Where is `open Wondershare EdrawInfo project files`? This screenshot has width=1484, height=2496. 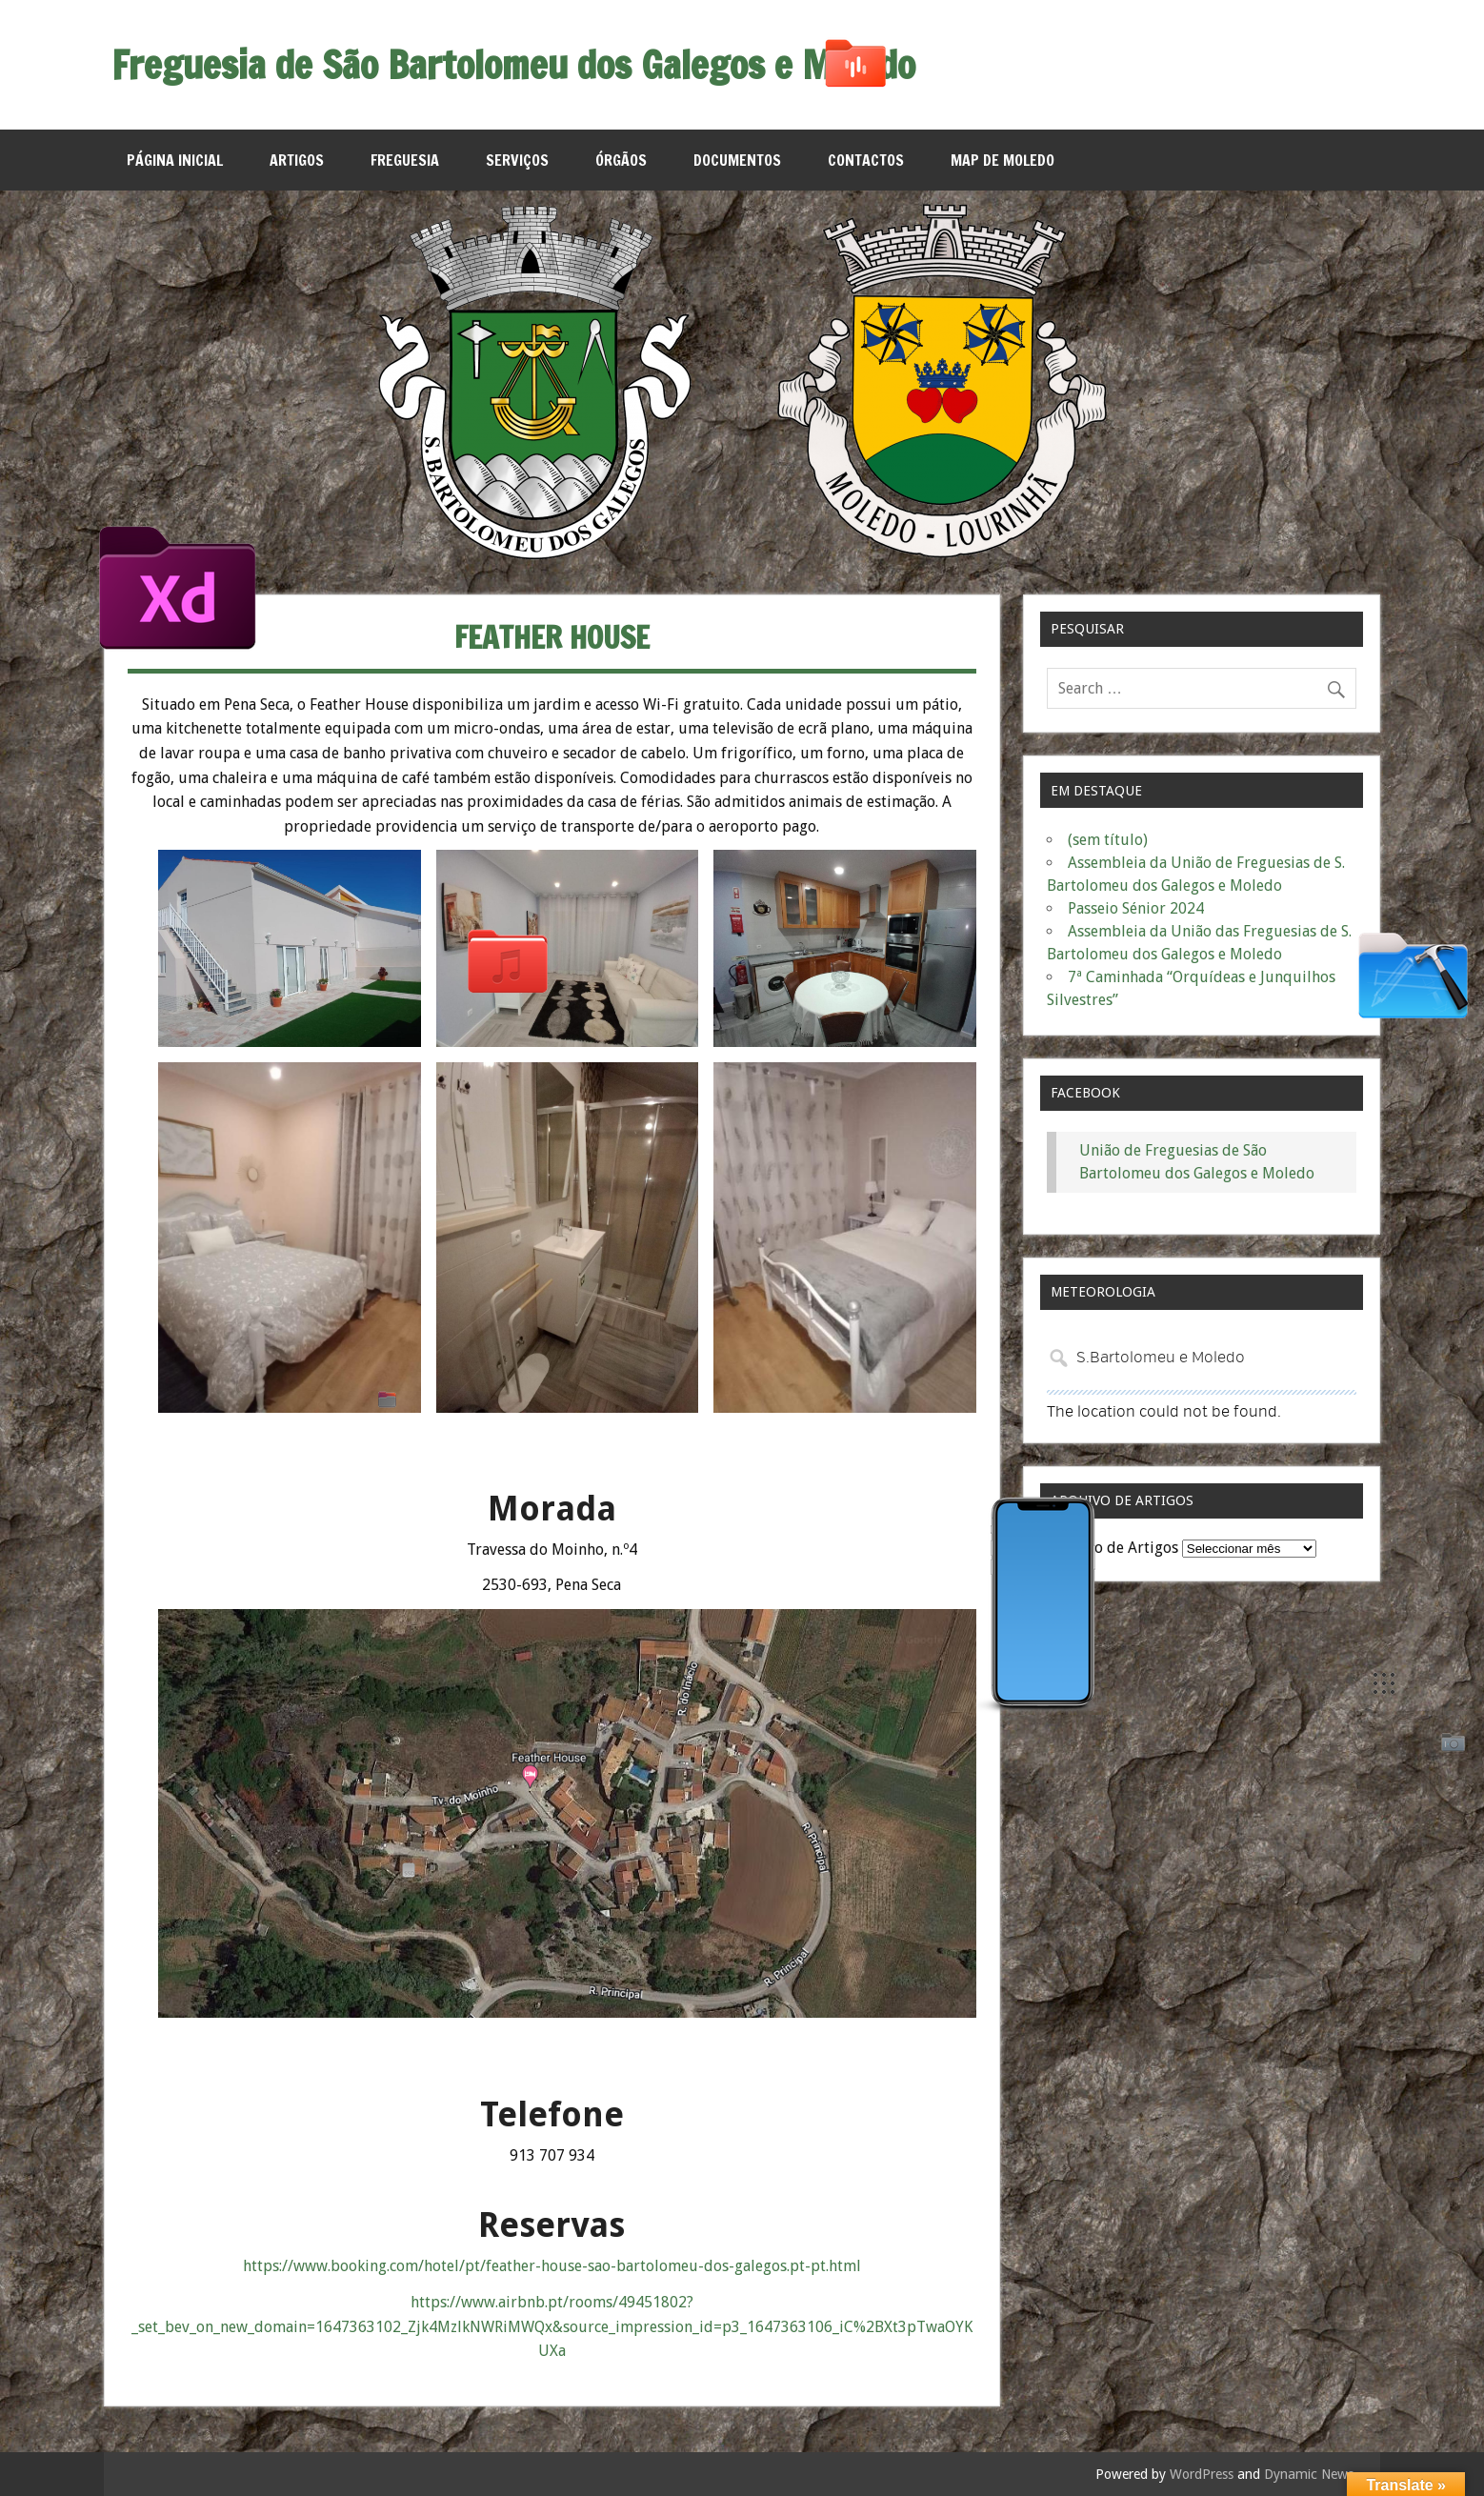 open Wondershare EdrawInfo project files is located at coordinates (855, 65).